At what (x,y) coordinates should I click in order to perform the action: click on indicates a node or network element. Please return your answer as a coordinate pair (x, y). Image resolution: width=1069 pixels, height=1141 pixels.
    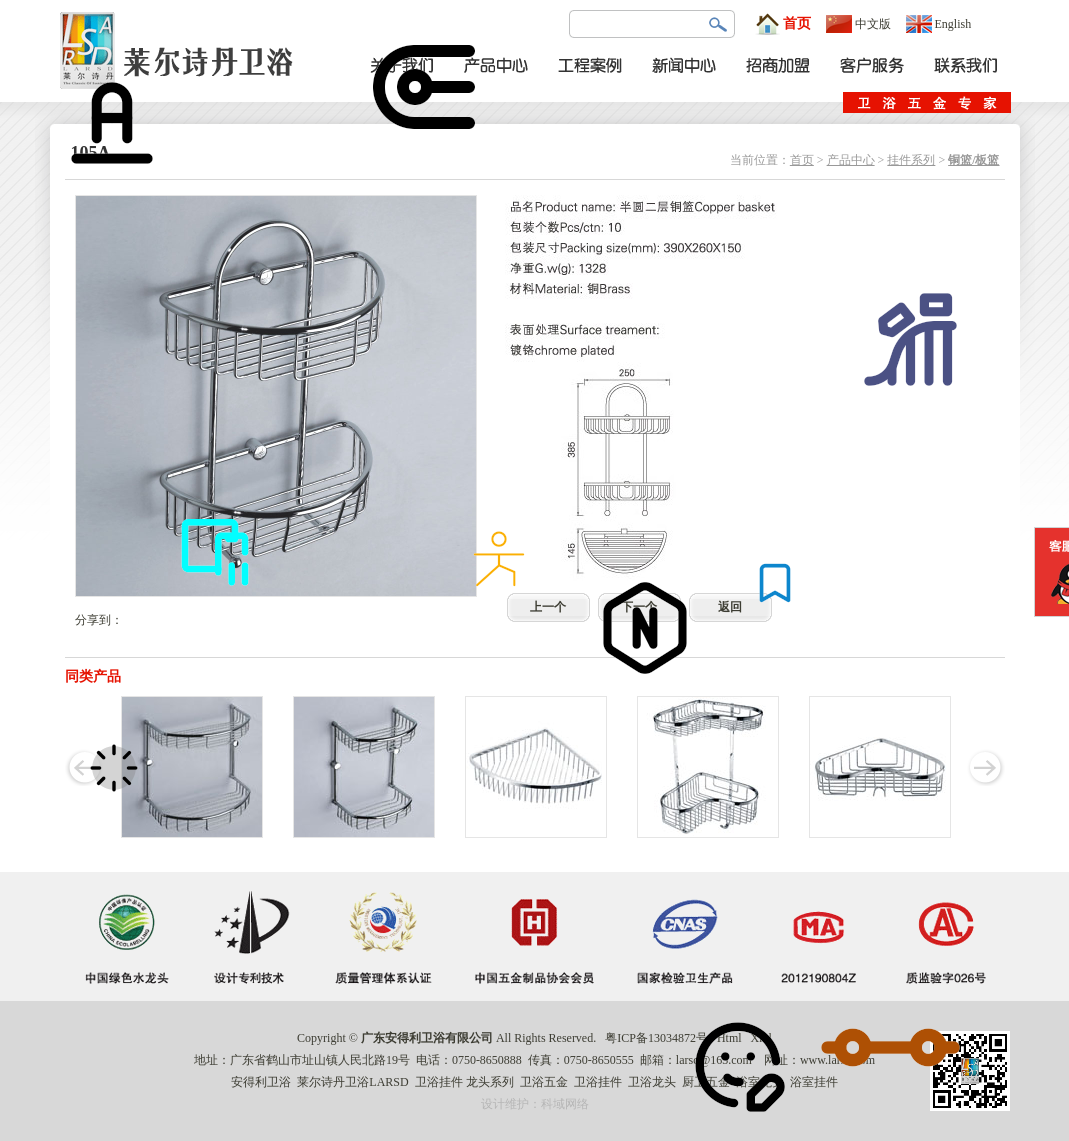
    Looking at the image, I should click on (645, 628).